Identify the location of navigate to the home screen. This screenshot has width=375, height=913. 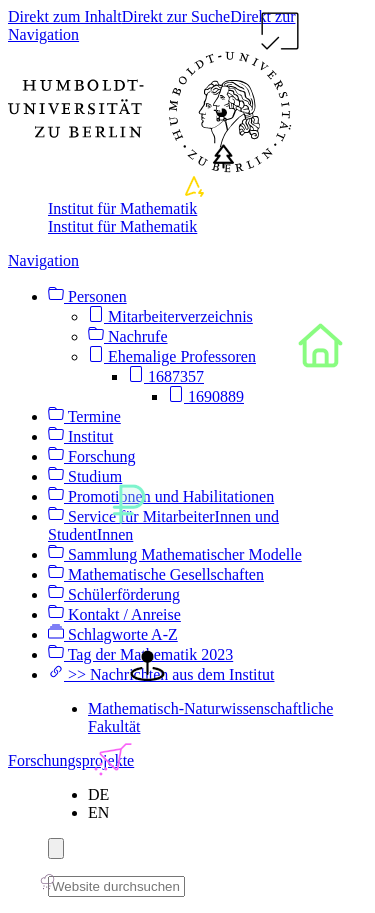
(320, 345).